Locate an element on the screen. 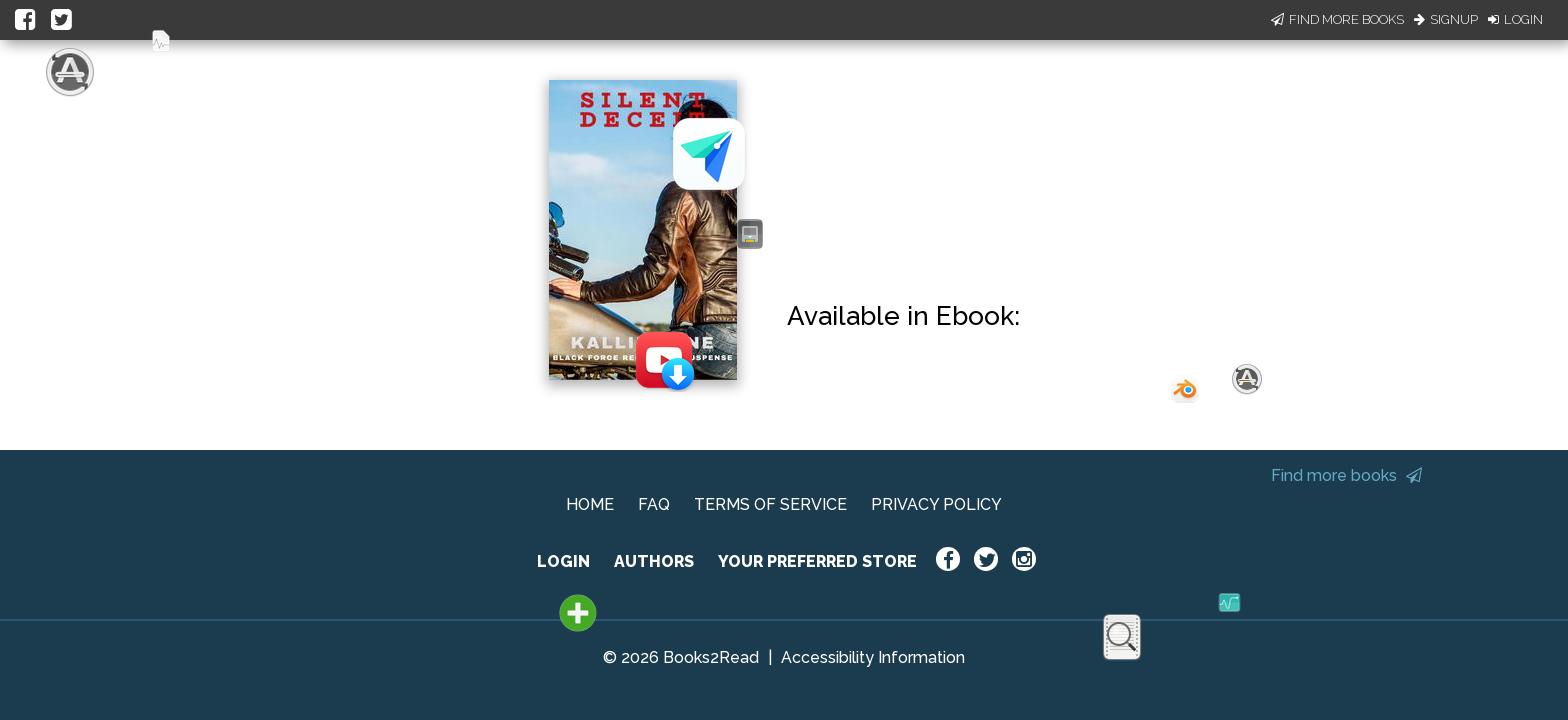 The width and height of the screenshot is (1568, 720). indicates a ROM file type is located at coordinates (750, 234).